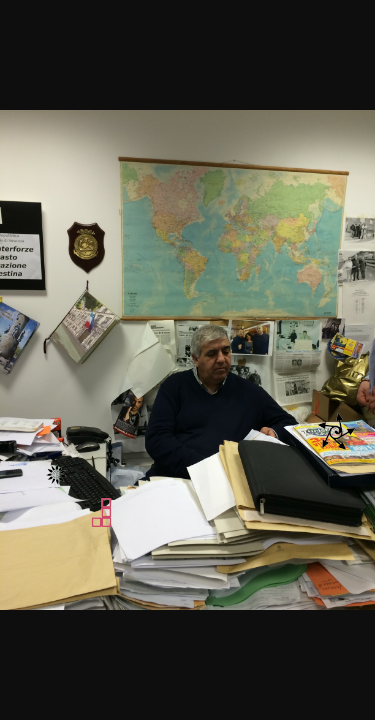  I want to click on indicates chaos or randomness effect, so click(336, 431).